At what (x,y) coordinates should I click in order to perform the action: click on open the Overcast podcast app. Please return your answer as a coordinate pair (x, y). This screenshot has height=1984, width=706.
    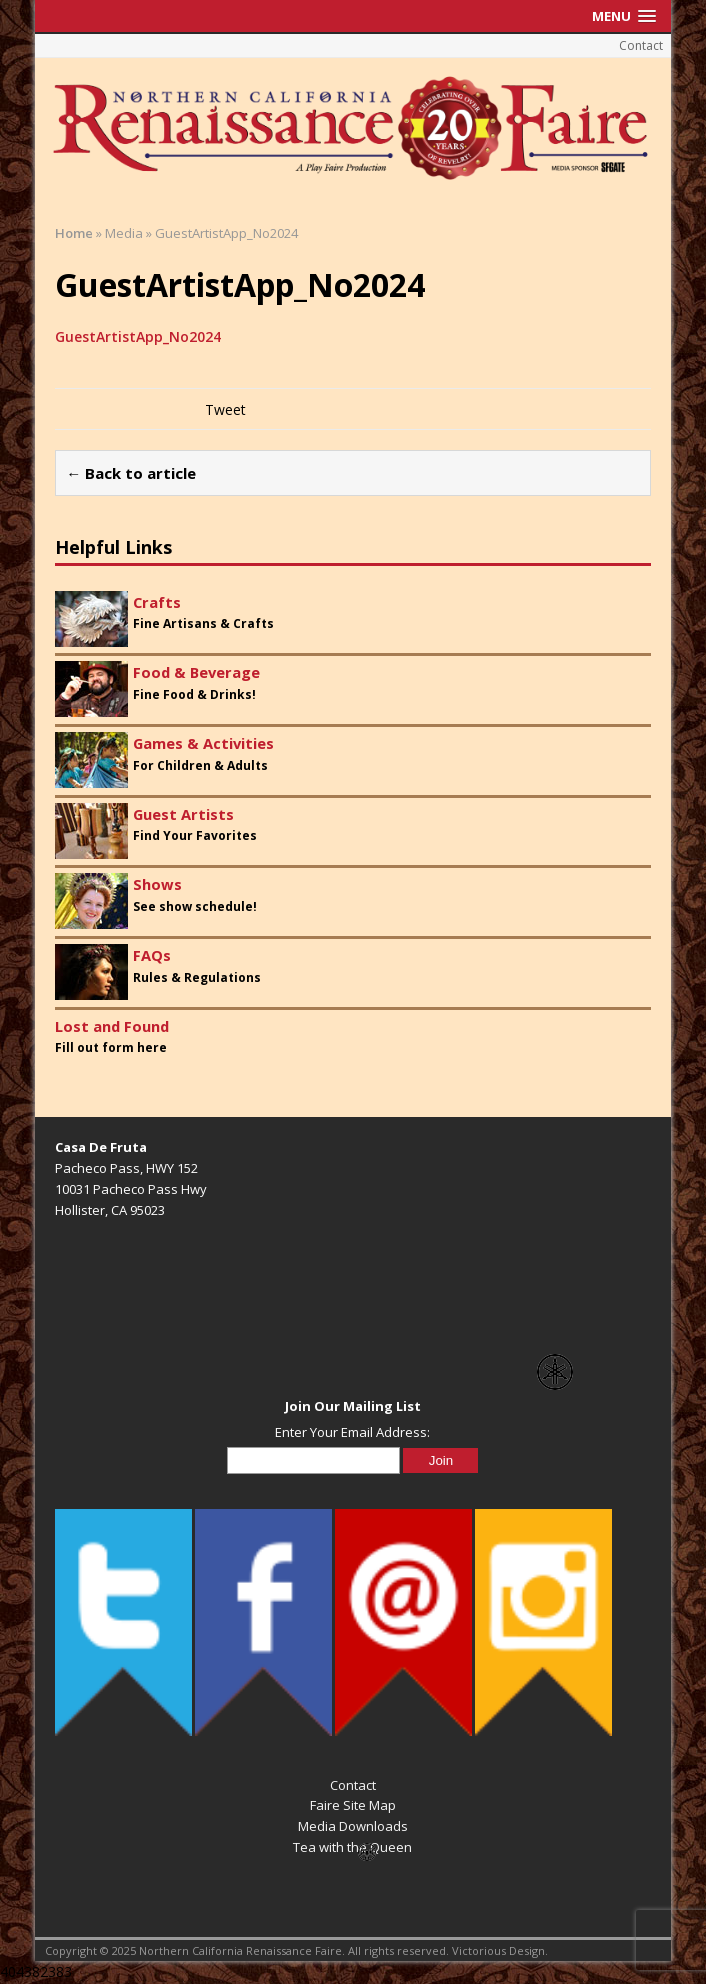
    Looking at the image, I should click on (367, 1852).